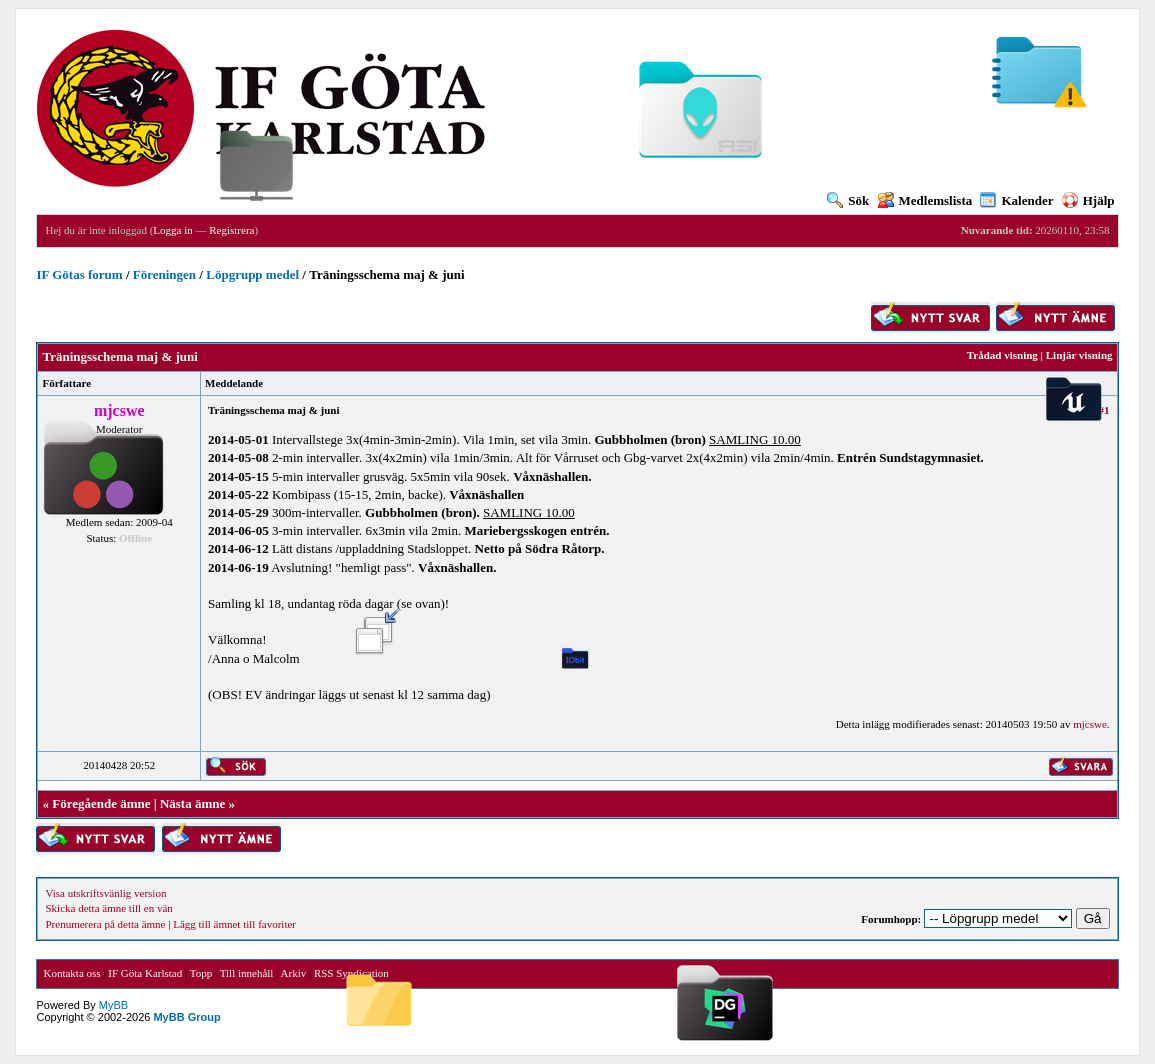  I want to click on open folder containing pixel art or retro-style files, so click(379, 1002).